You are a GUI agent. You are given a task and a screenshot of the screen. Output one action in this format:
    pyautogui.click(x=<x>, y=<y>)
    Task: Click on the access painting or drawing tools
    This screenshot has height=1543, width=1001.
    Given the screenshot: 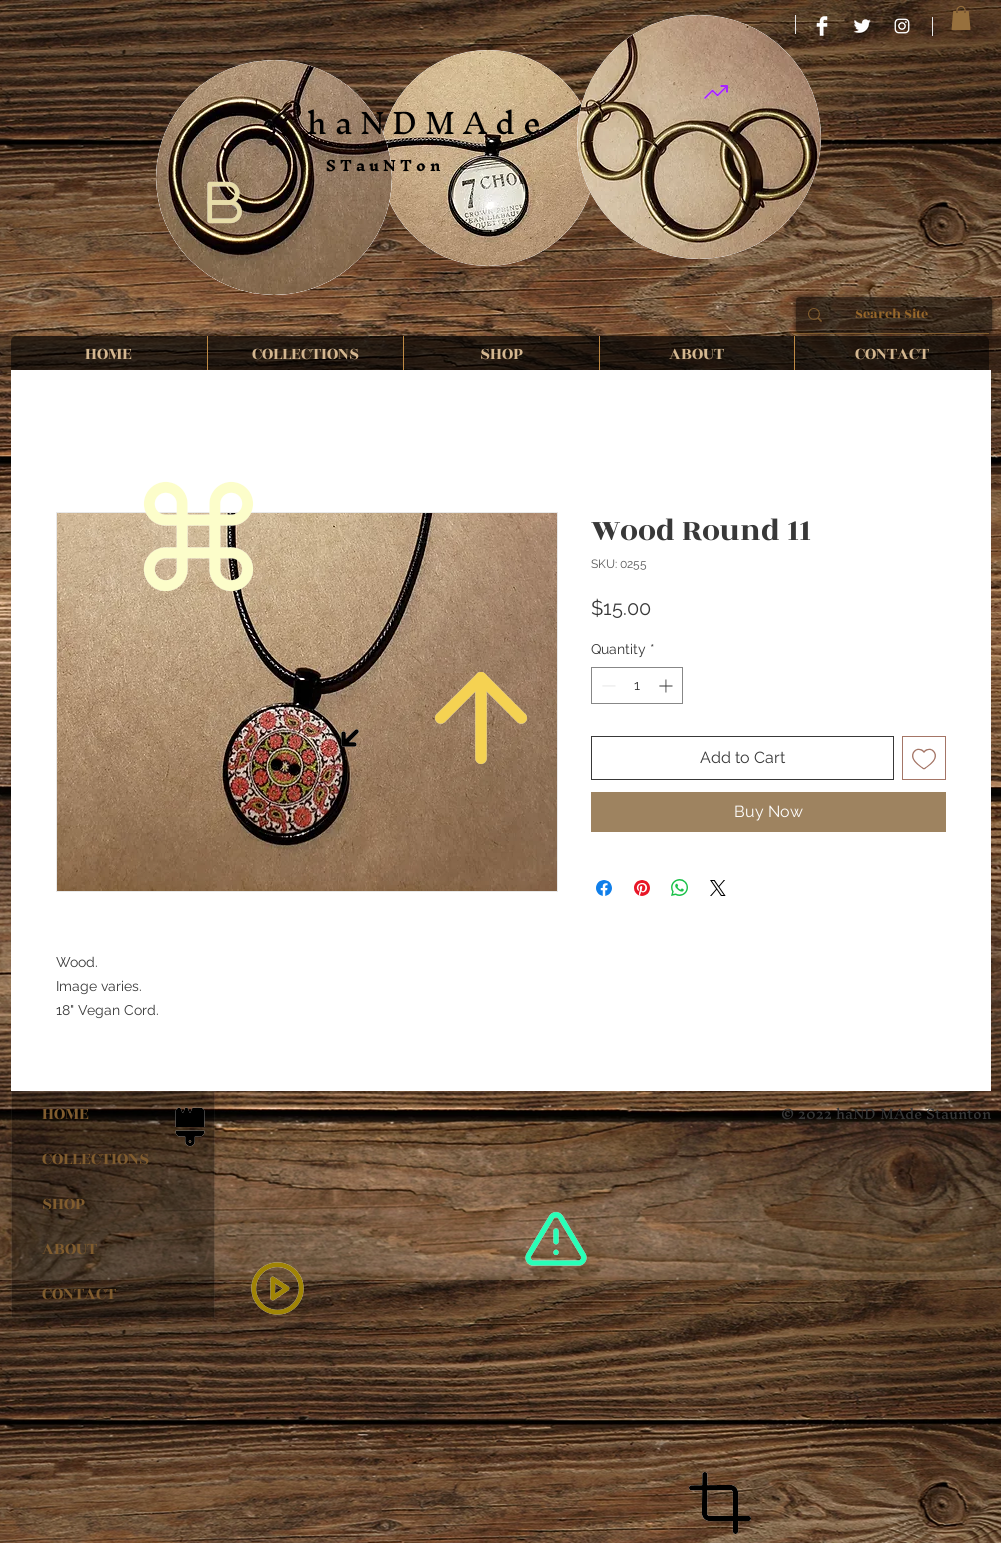 What is the action you would take?
    pyautogui.click(x=190, y=1127)
    